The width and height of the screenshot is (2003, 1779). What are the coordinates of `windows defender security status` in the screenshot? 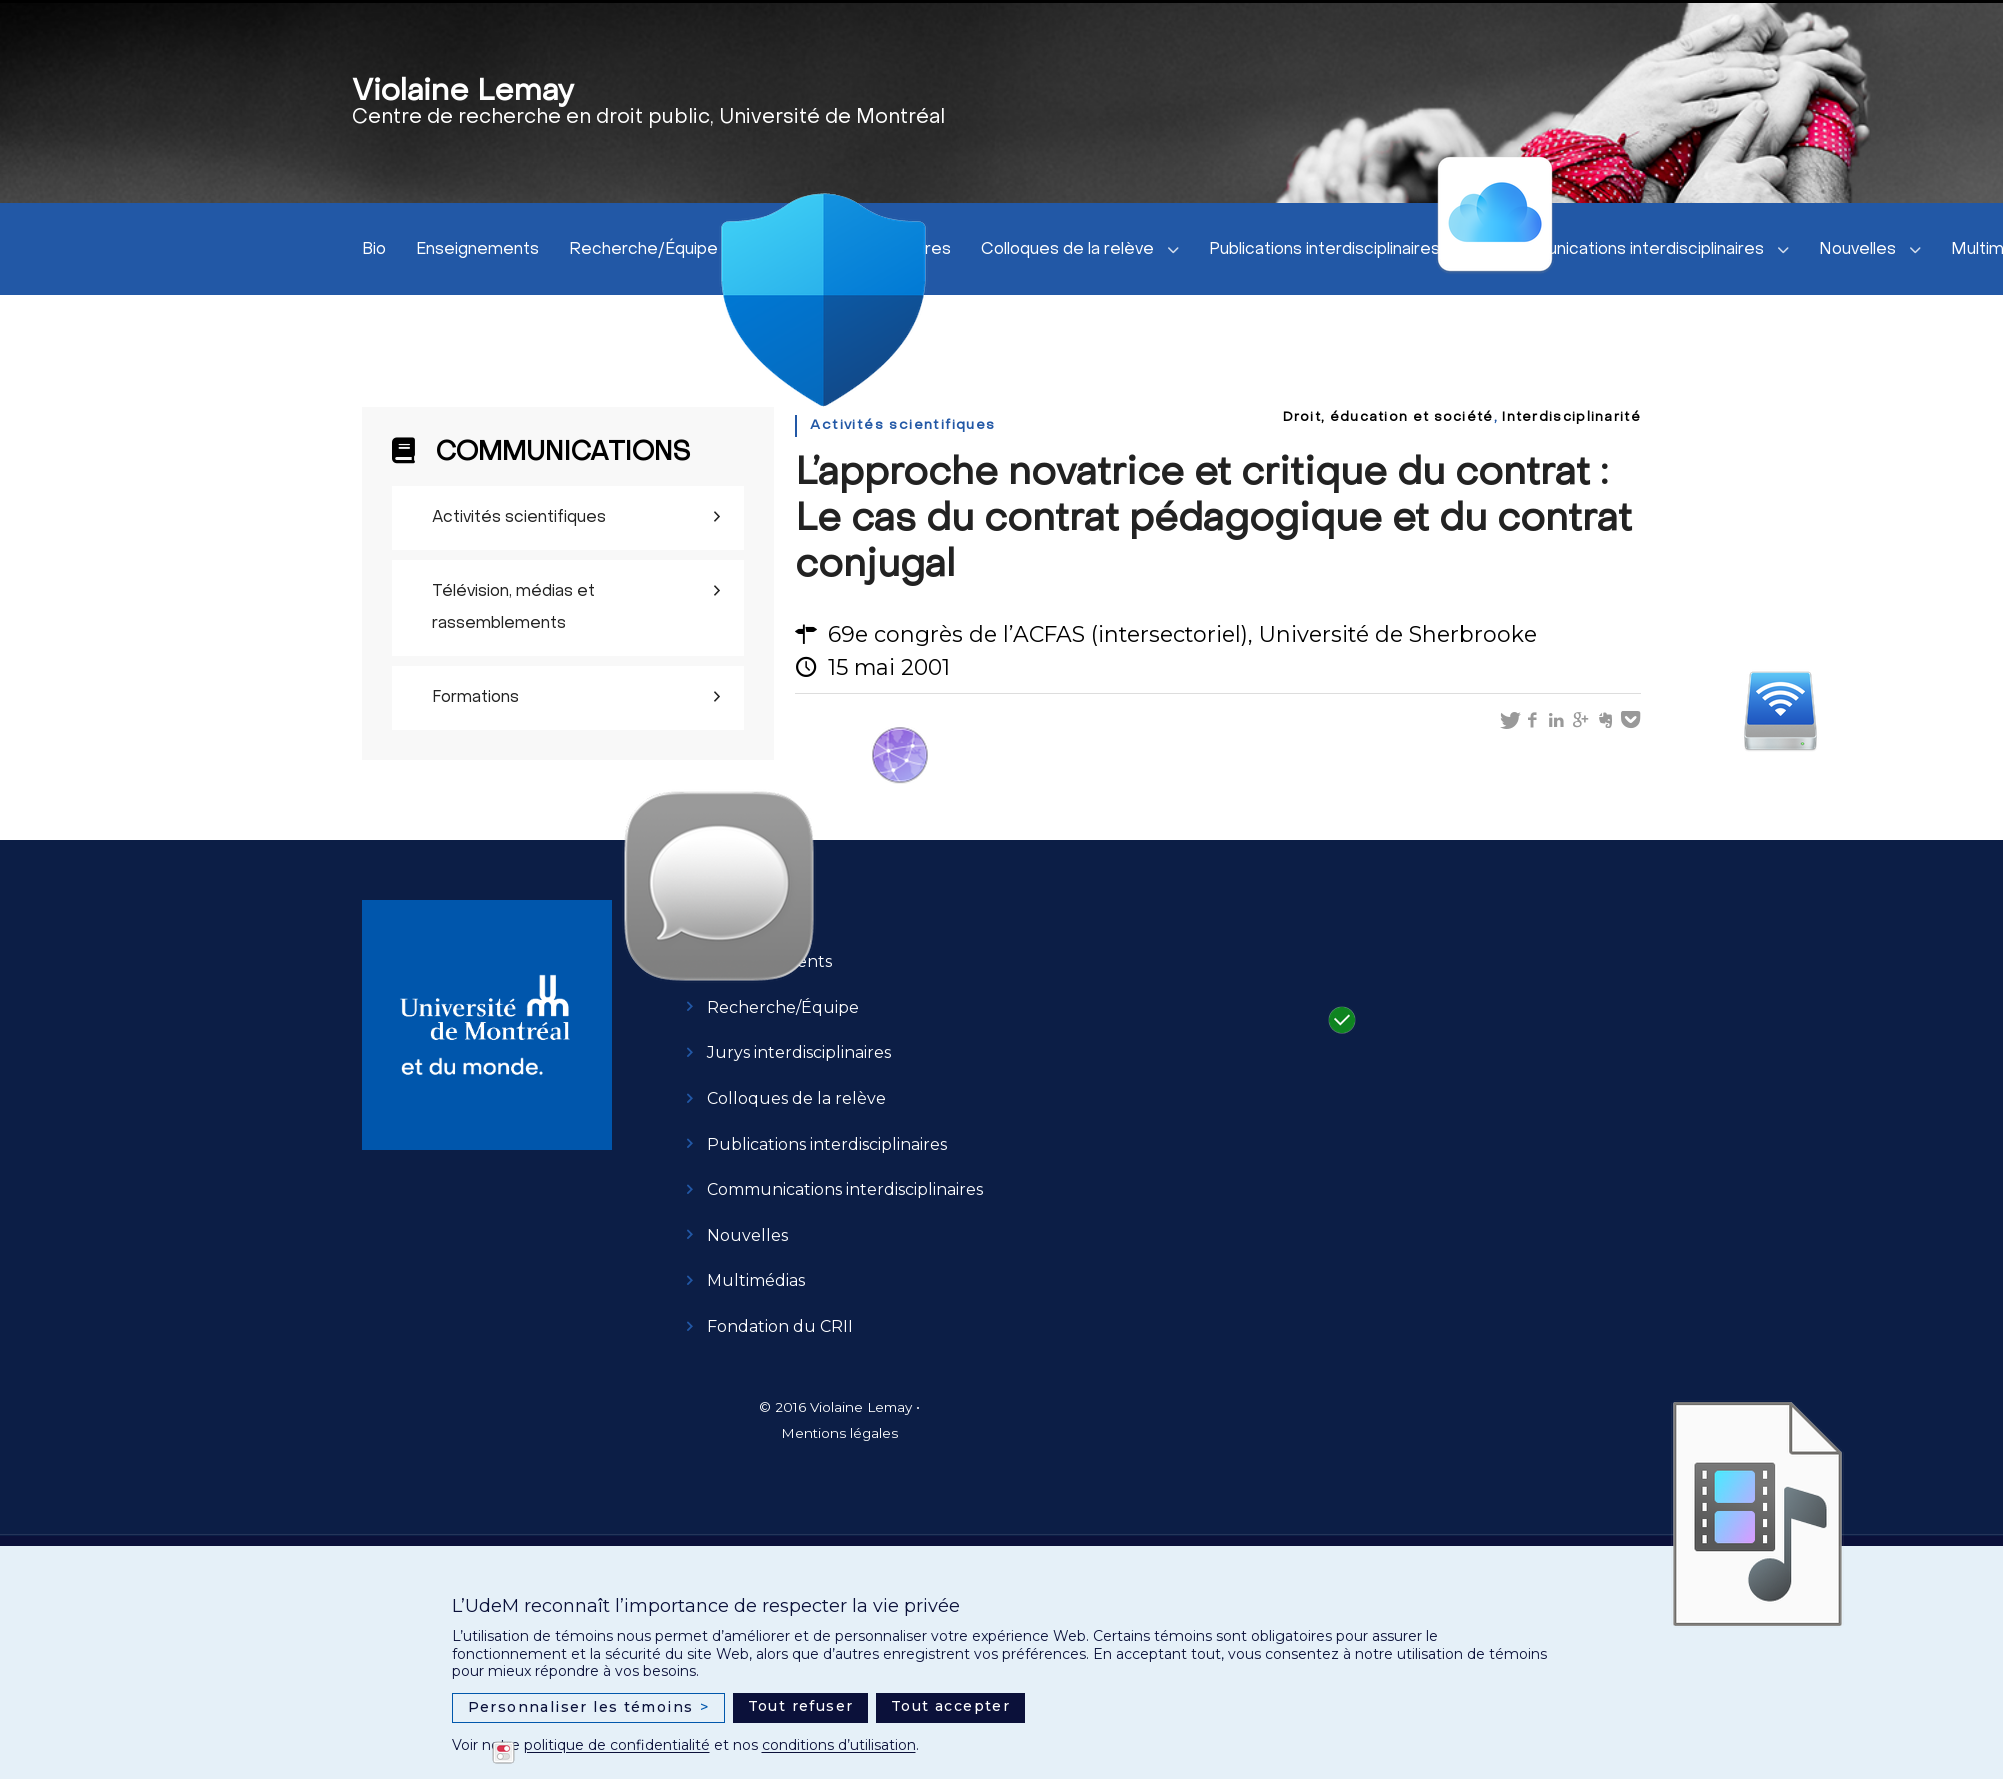 It's located at (823, 300).